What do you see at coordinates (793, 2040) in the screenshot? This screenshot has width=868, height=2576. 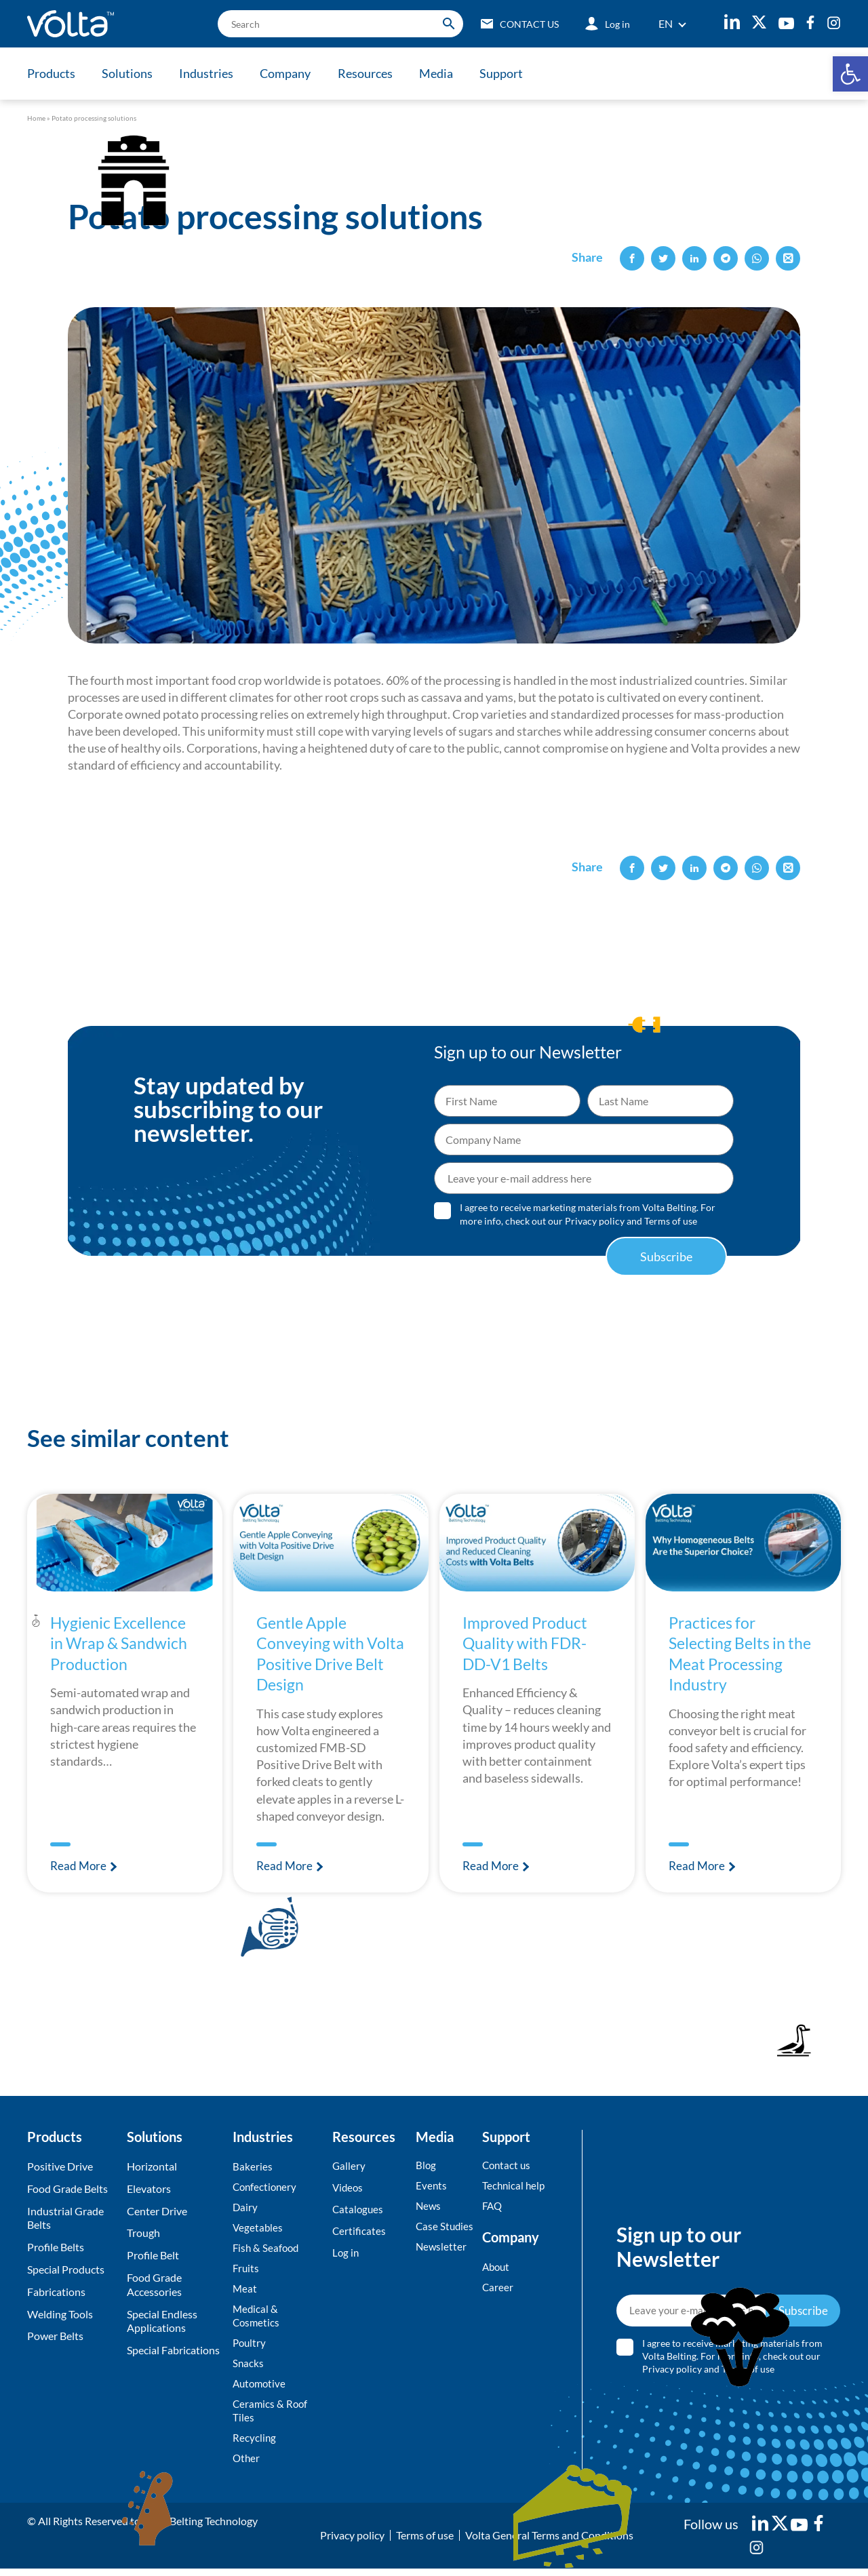 I see `canadian goose character or wildlife element` at bounding box center [793, 2040].